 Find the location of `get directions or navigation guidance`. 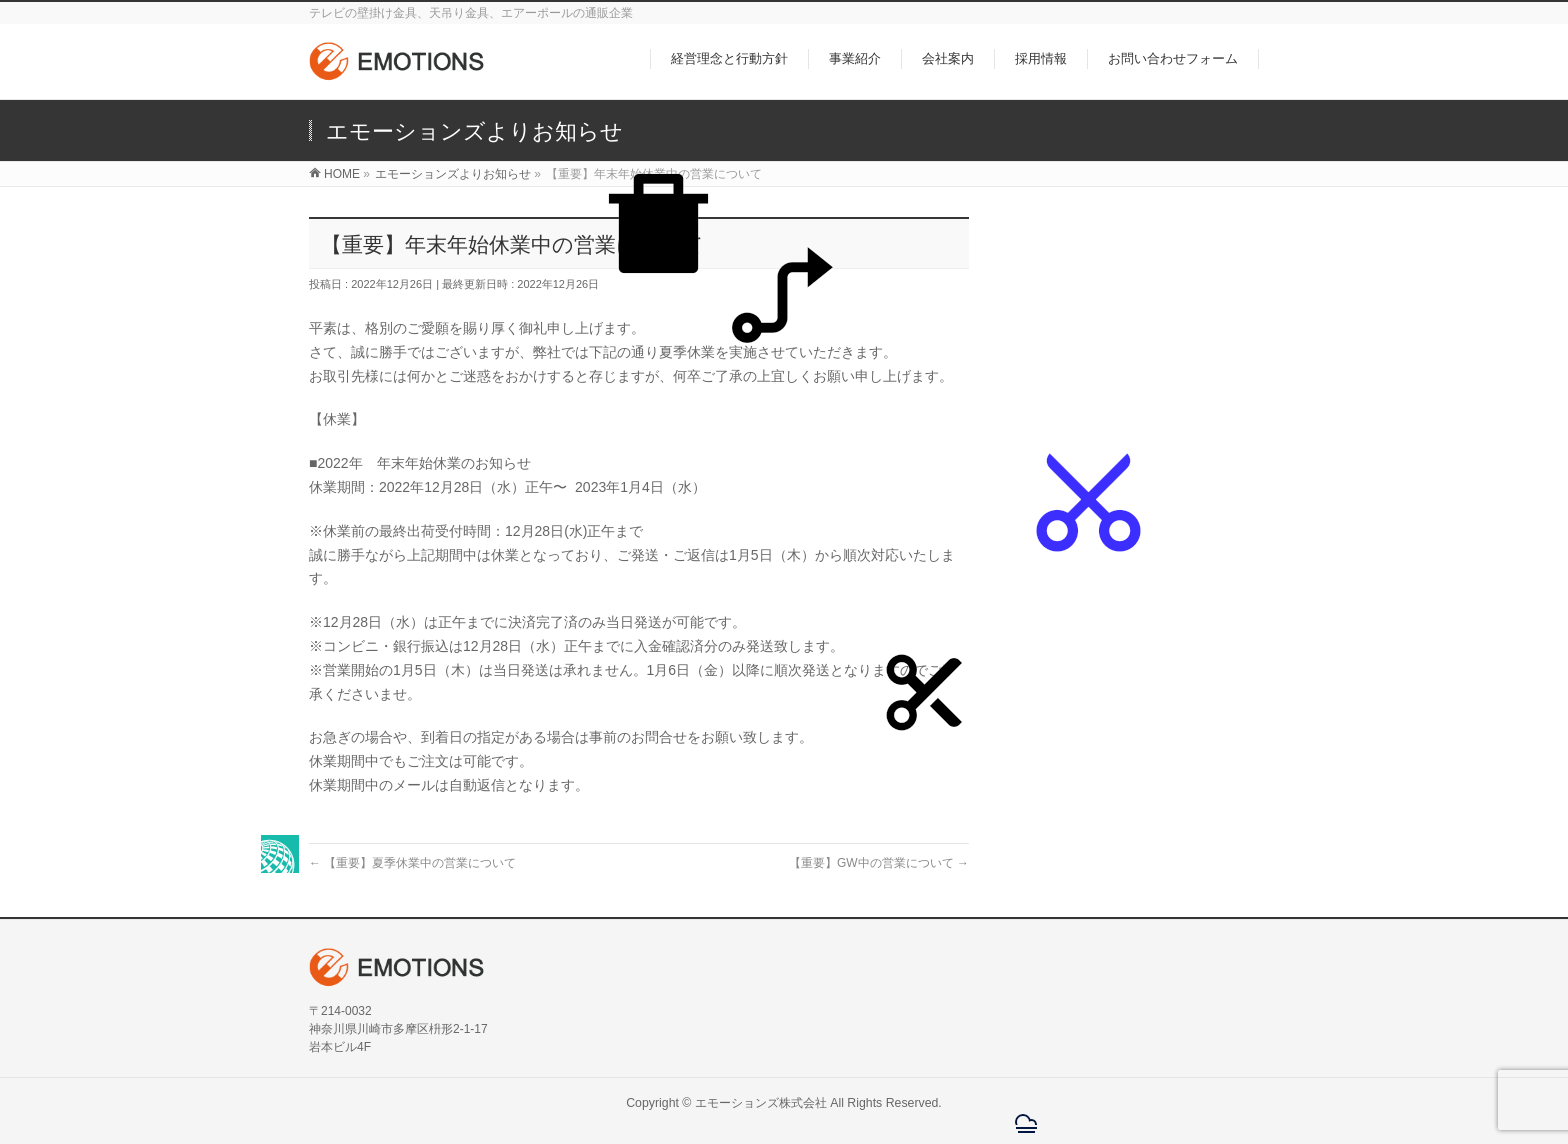

get directions or navigation guidance is located at coordinates (782, 297).